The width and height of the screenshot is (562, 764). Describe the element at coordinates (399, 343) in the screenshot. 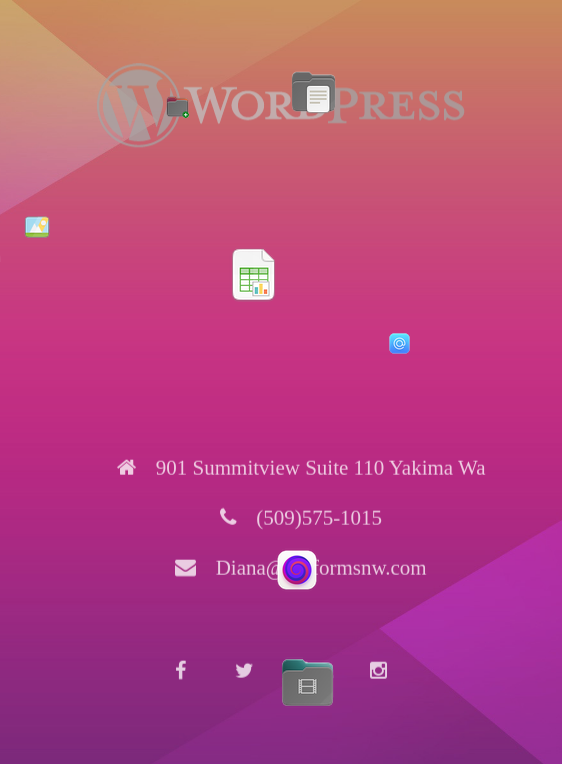

I see `open the character map application` at that location.